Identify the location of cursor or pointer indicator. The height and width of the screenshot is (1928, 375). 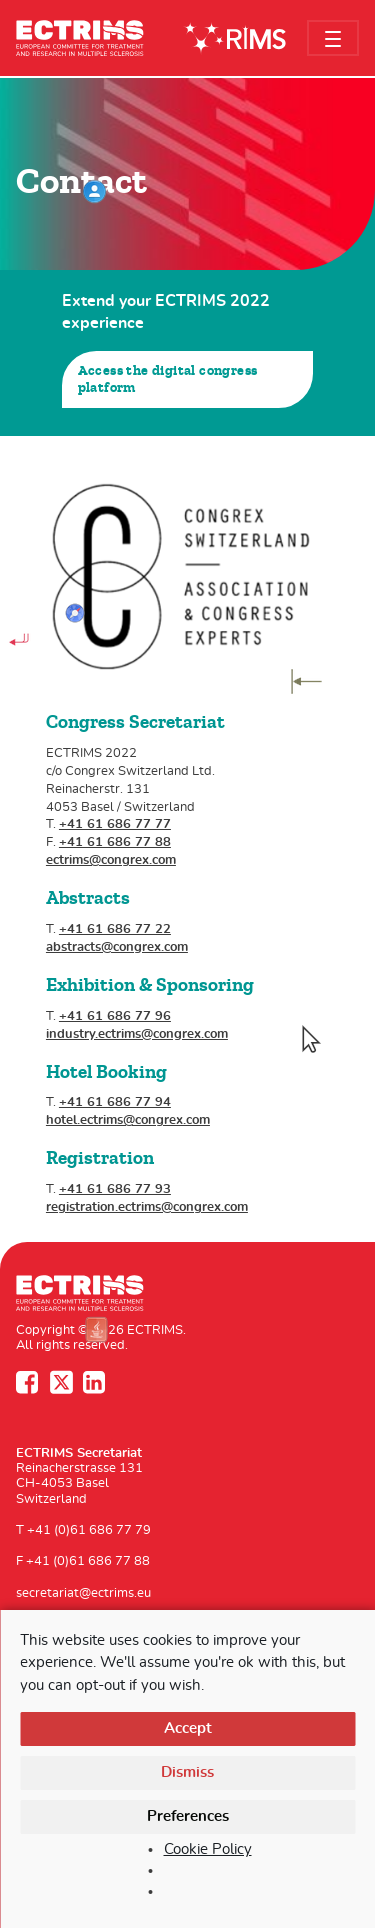
(312, 1039).